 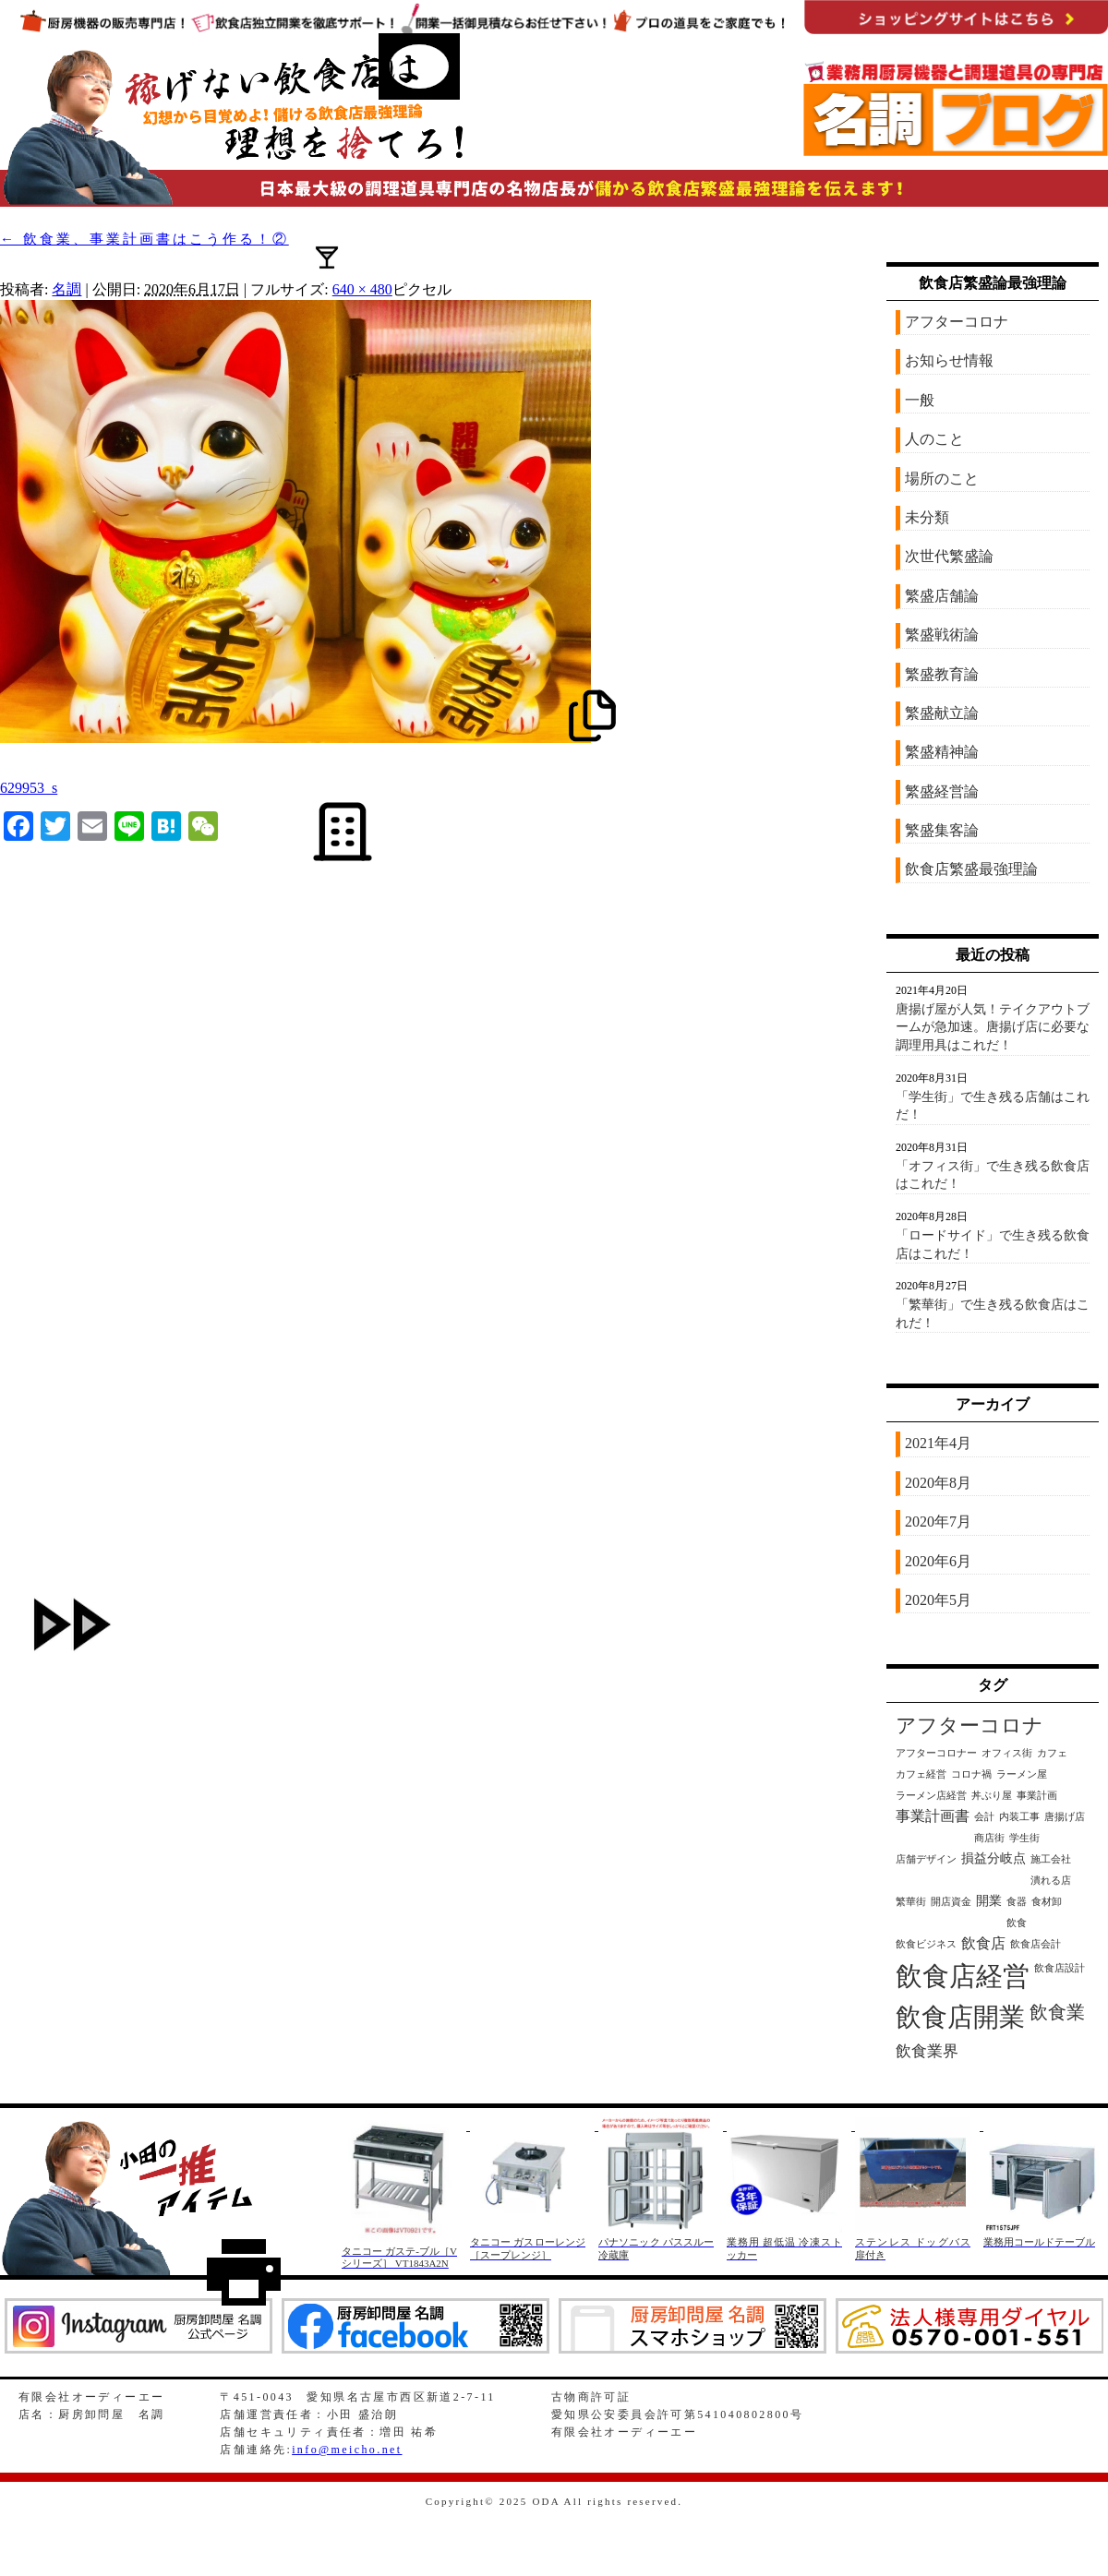 What do you see at coordinates (592, 715) in the screenshot?
I see `view multiple files or documents` at bounding box center [592, 715].